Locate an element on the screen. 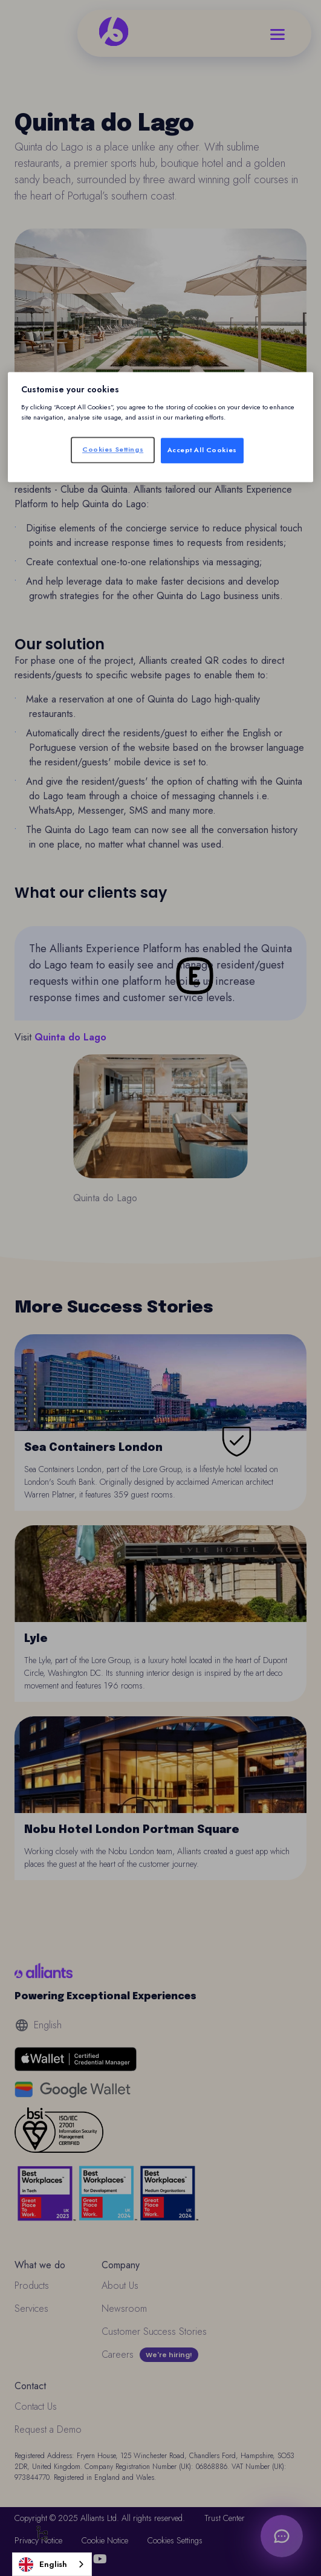 The height and width of the screenshot is (2576, 321). indicates an item starting with the letter E is located at coordinates (195, 976).